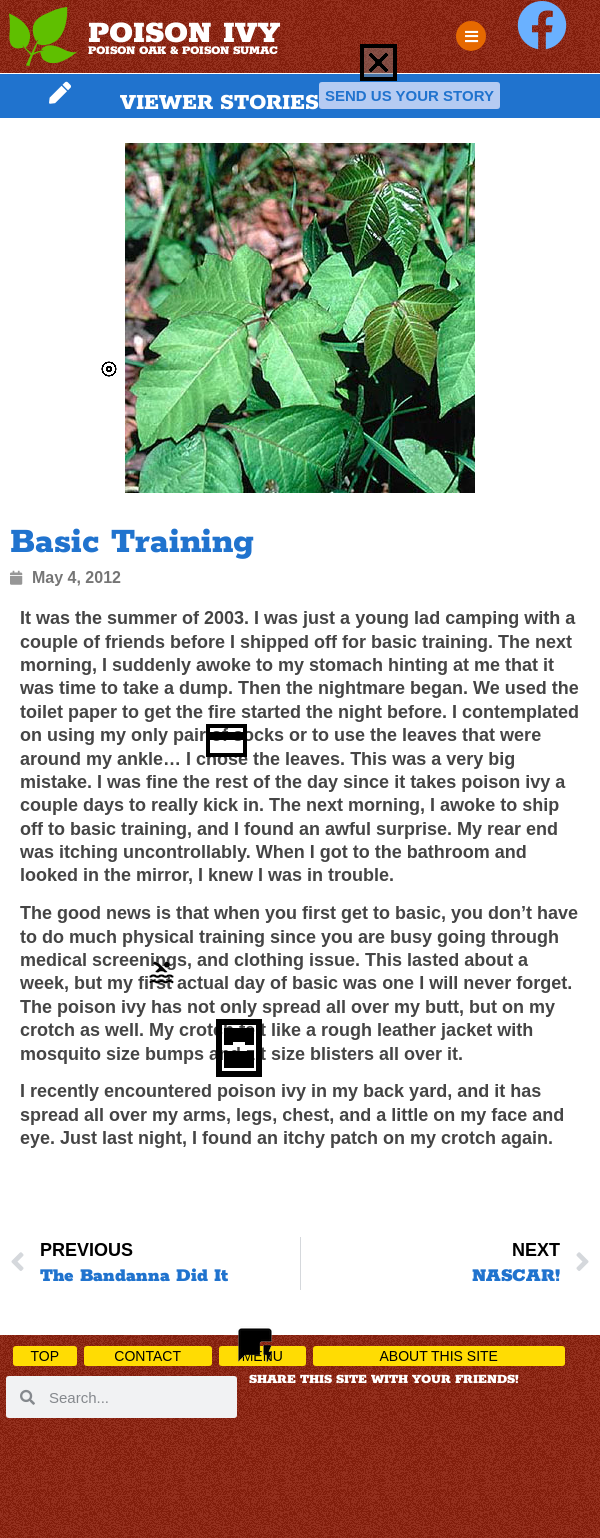 The height and width of the screenshot is (1538, 600). Describe the element at coordinates (255, 1345) in the screenshot. I see `send a quick reply to a message` at that location.